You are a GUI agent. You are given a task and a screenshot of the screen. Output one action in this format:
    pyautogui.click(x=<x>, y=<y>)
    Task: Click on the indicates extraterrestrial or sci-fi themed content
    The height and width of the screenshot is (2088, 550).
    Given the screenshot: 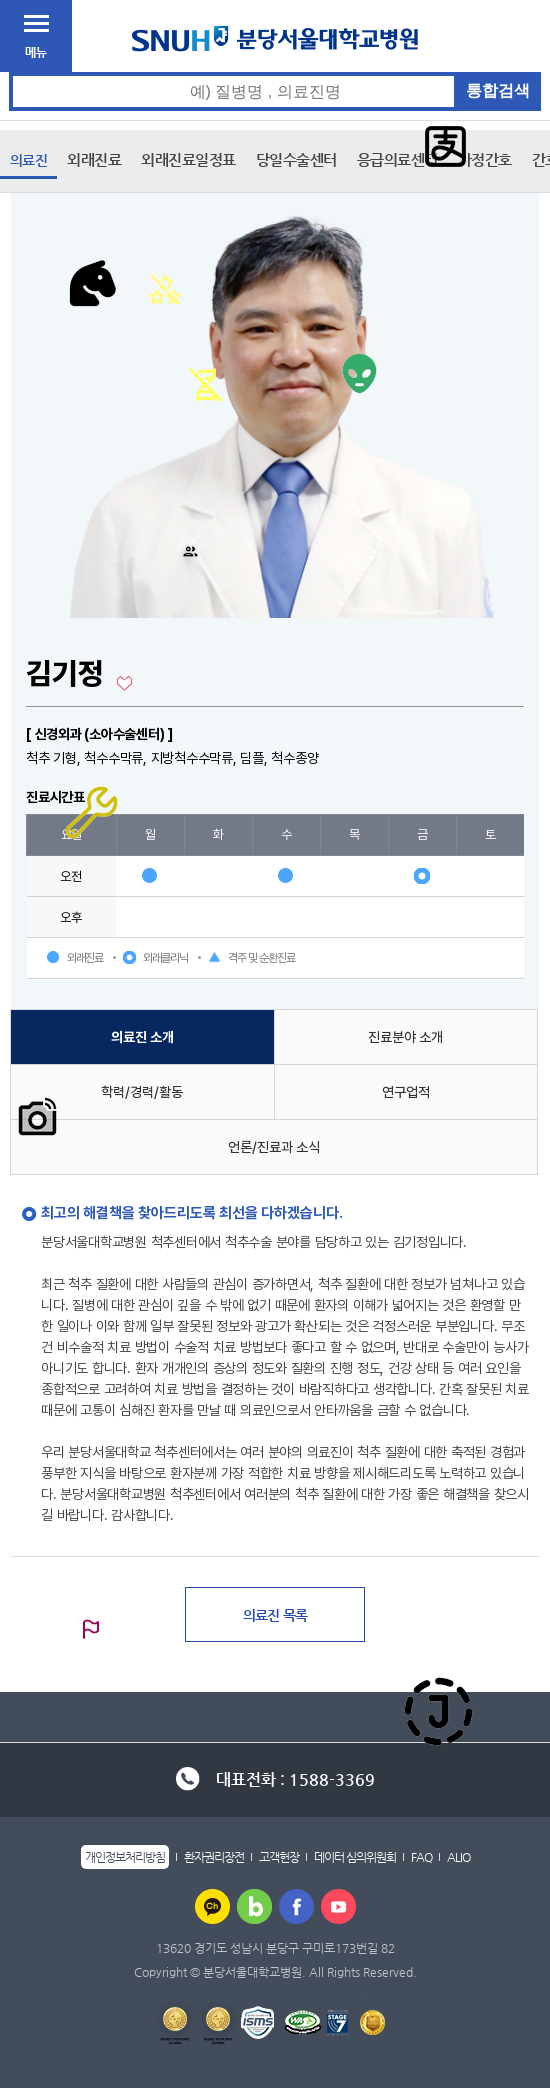 What is the action you would take?
    pyautogui.click(x=359, y=373)
    